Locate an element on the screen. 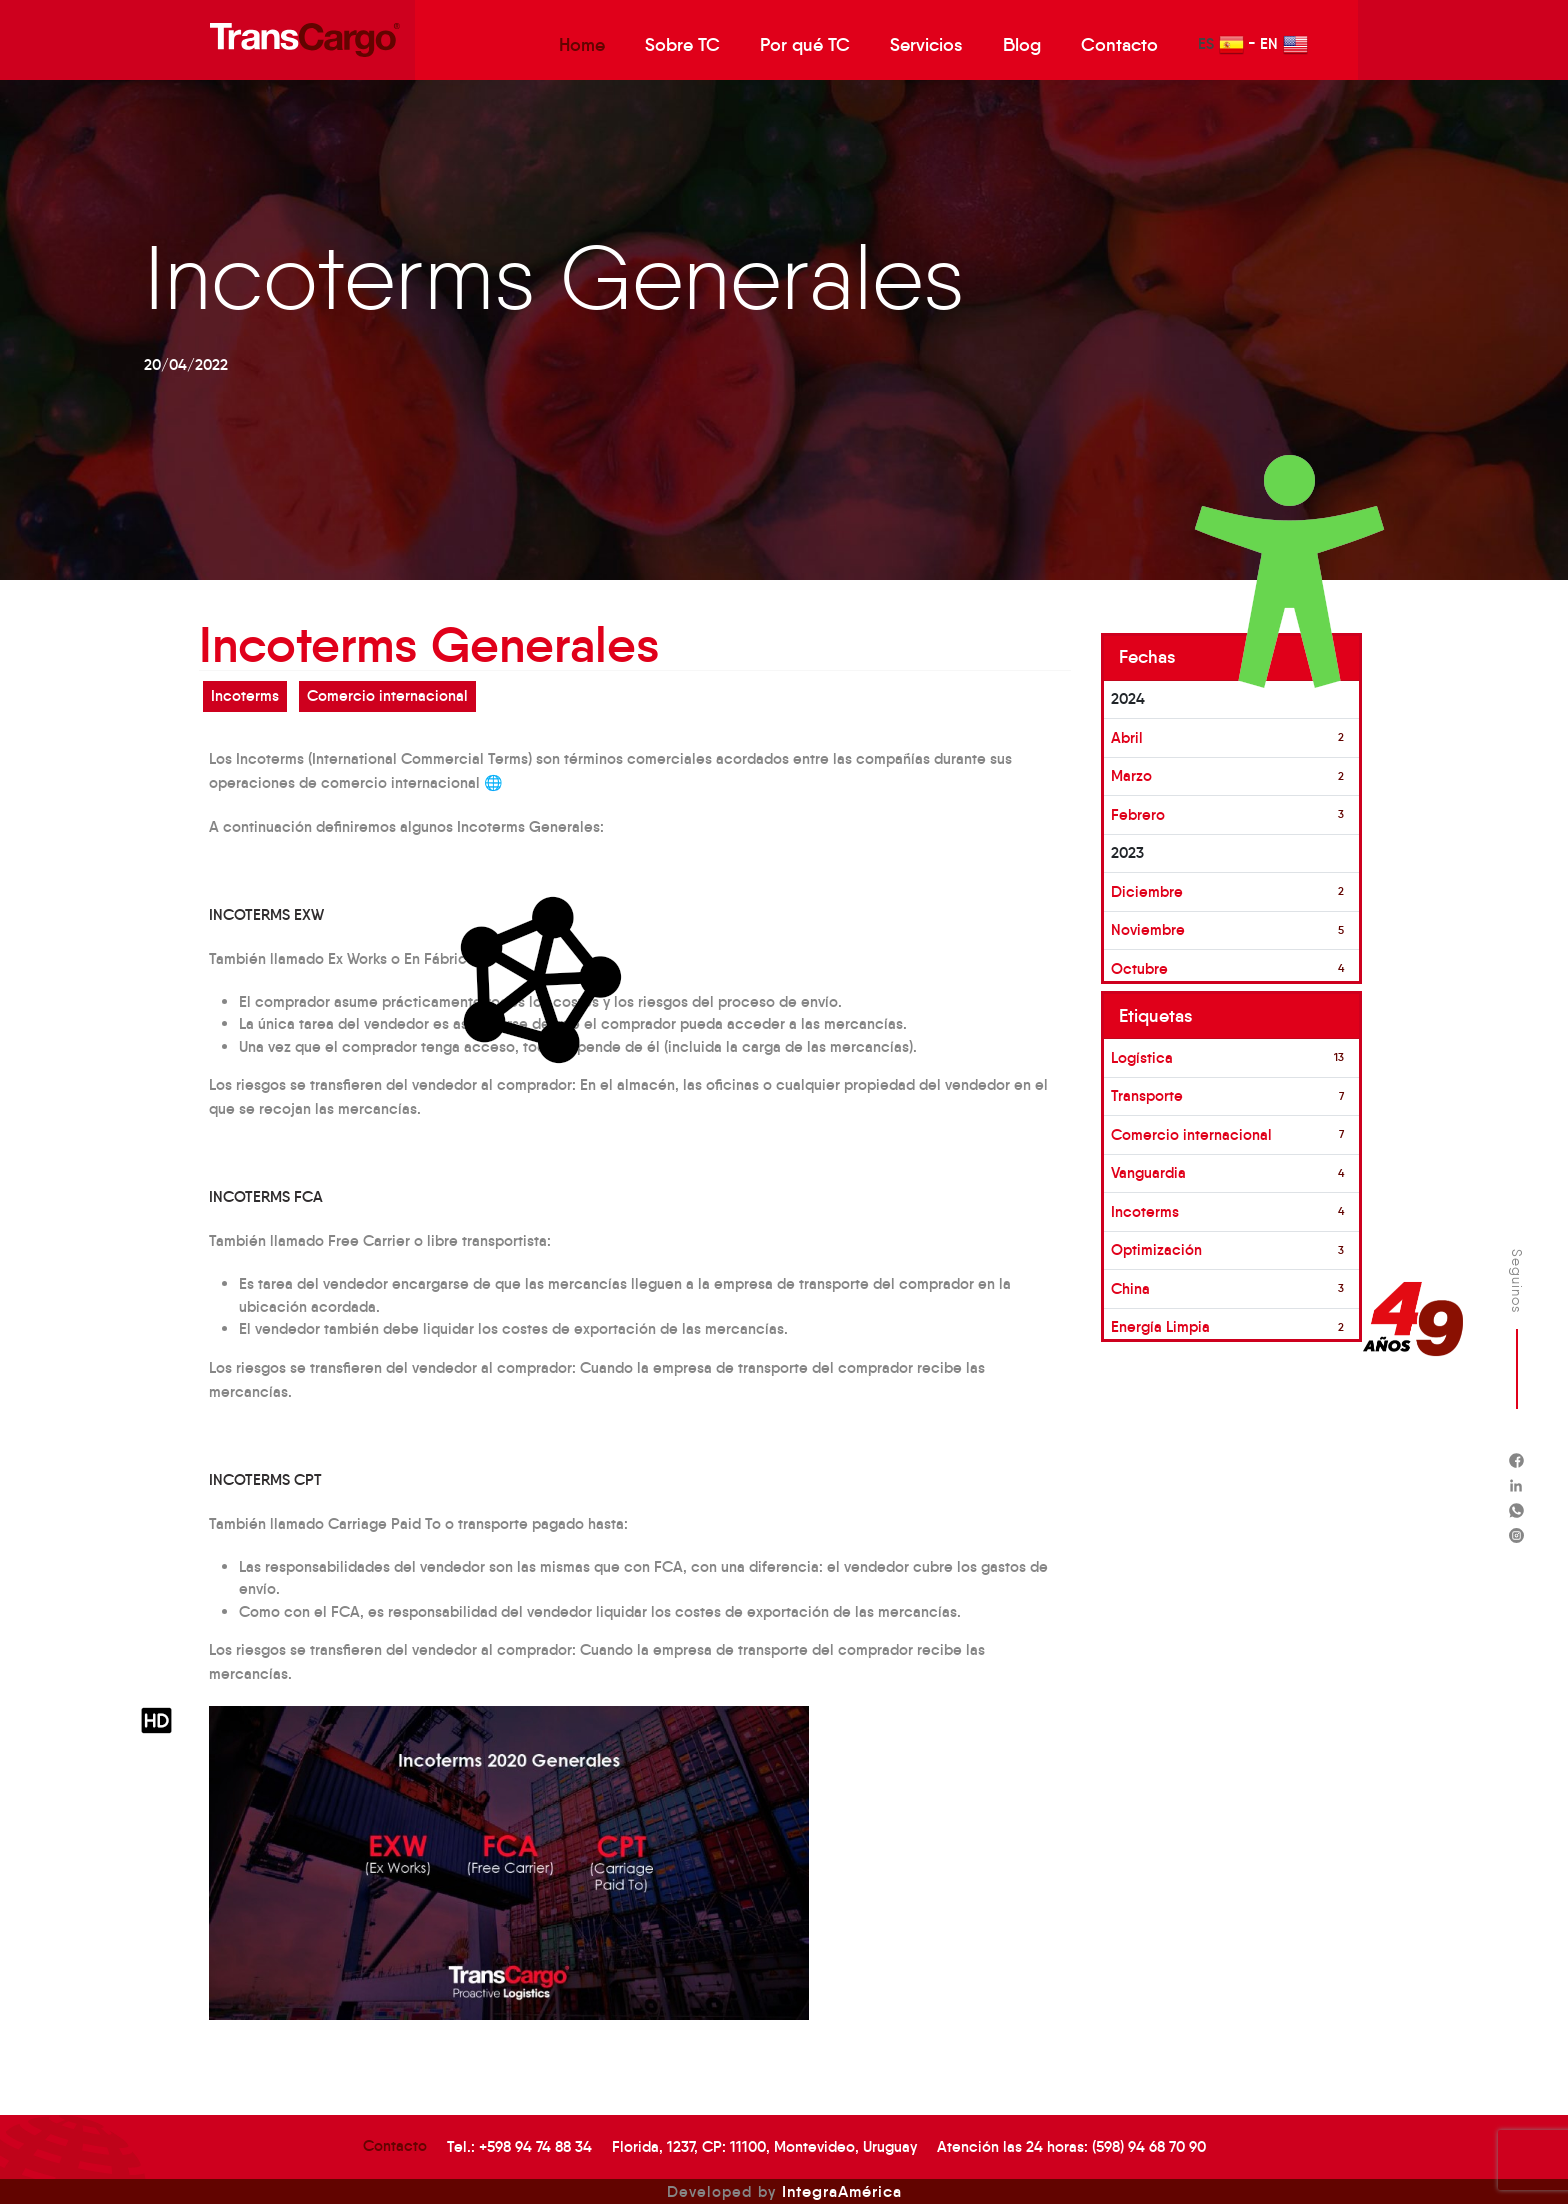 This screenshot has height=2204, width=1568. connect to the fediverse network is located at coordinates (538, 980).